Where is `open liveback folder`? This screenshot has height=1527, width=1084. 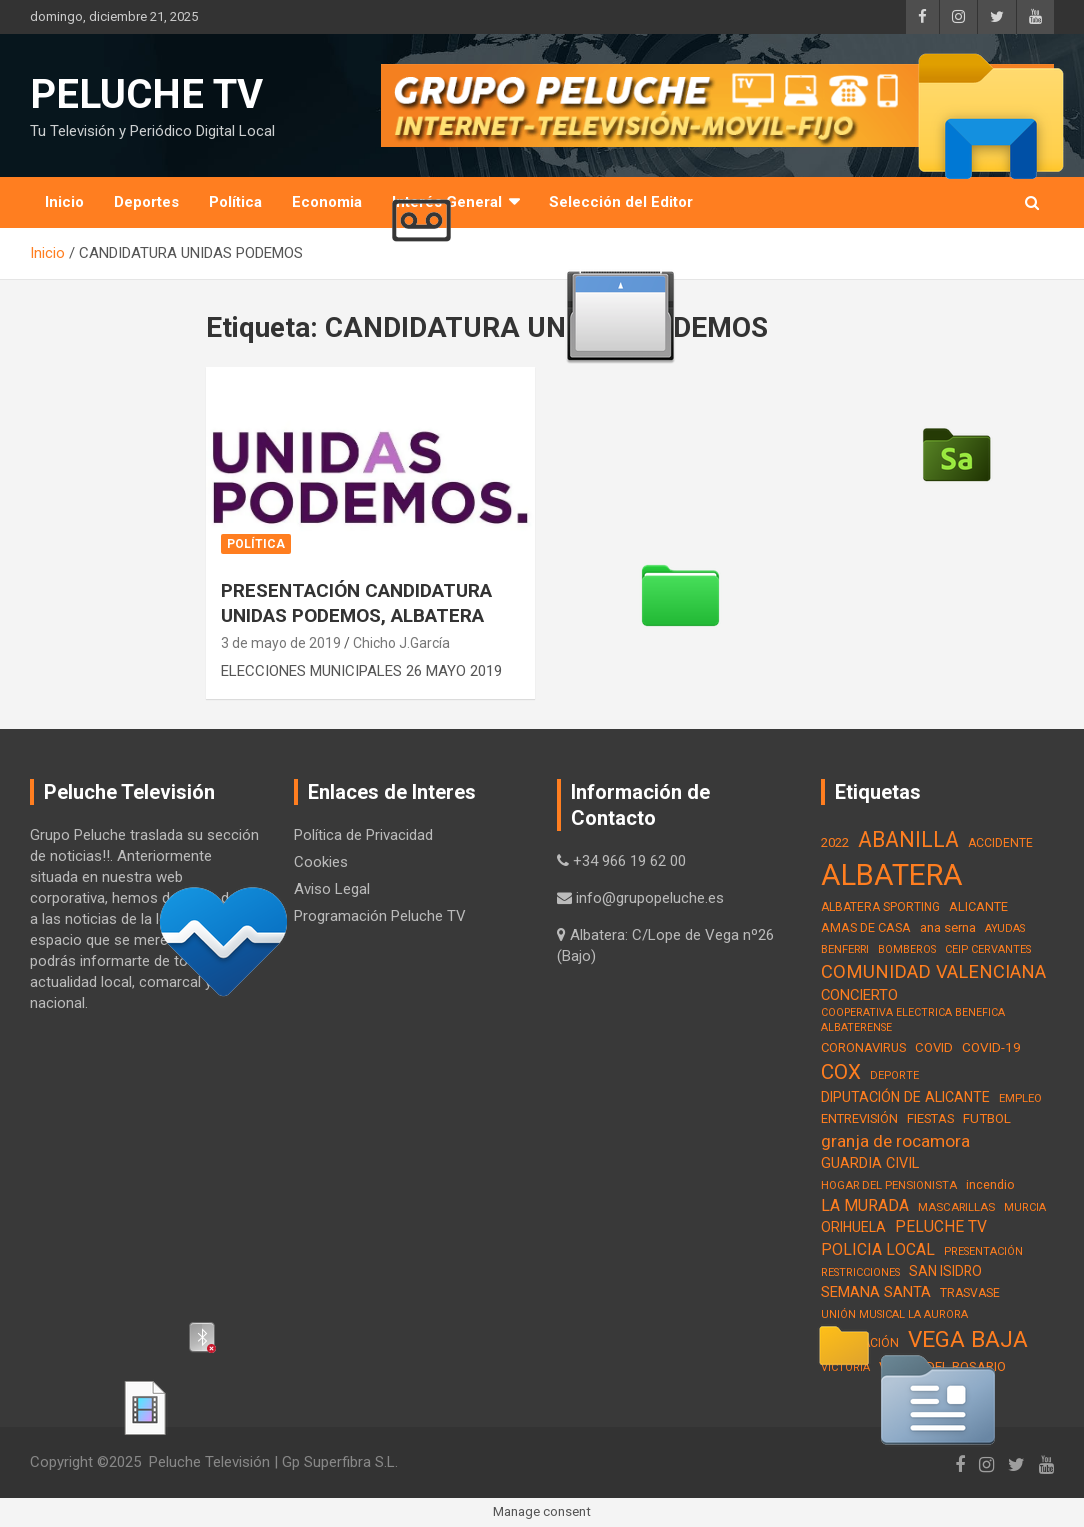 open liveback folder is located at coordinates (844, 1347).